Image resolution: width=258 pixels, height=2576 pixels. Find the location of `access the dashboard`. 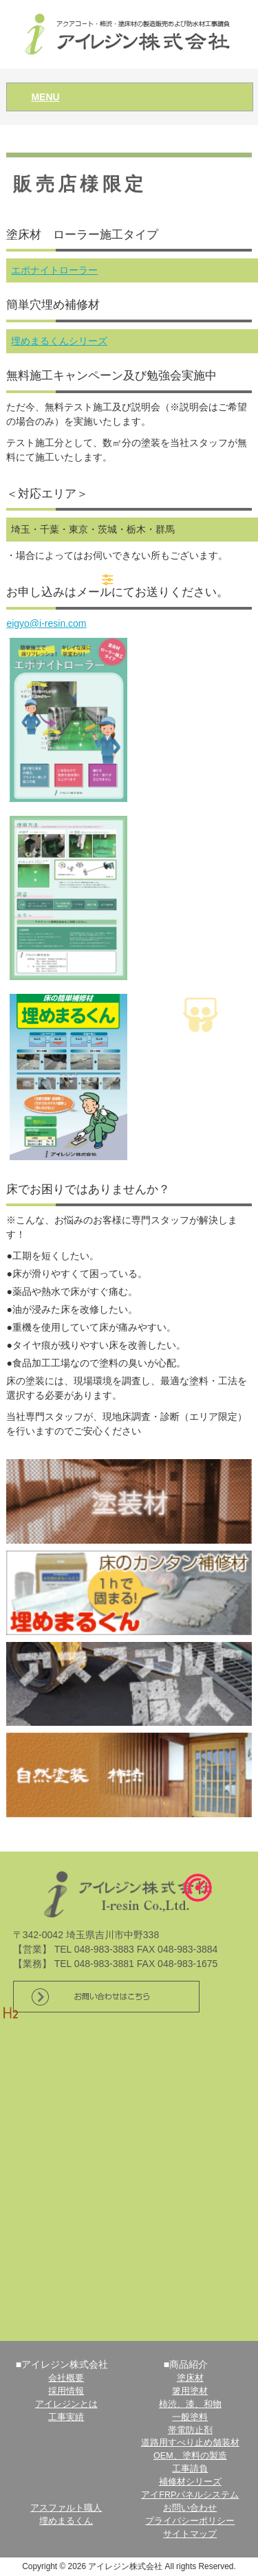

access the dashboard is located at coordinates (197, 1887).